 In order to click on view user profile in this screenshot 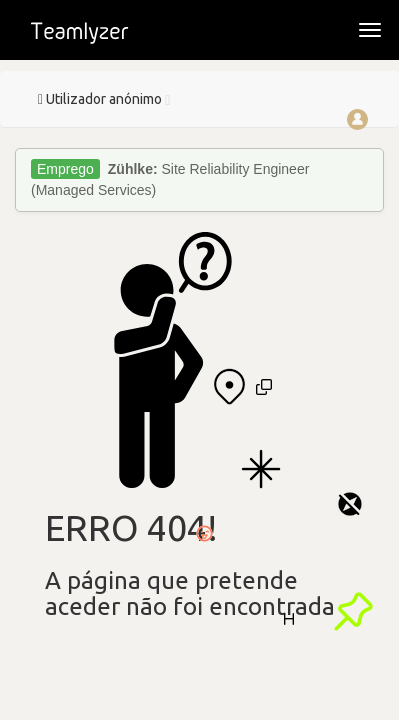, I will do `click(357, 119)`.